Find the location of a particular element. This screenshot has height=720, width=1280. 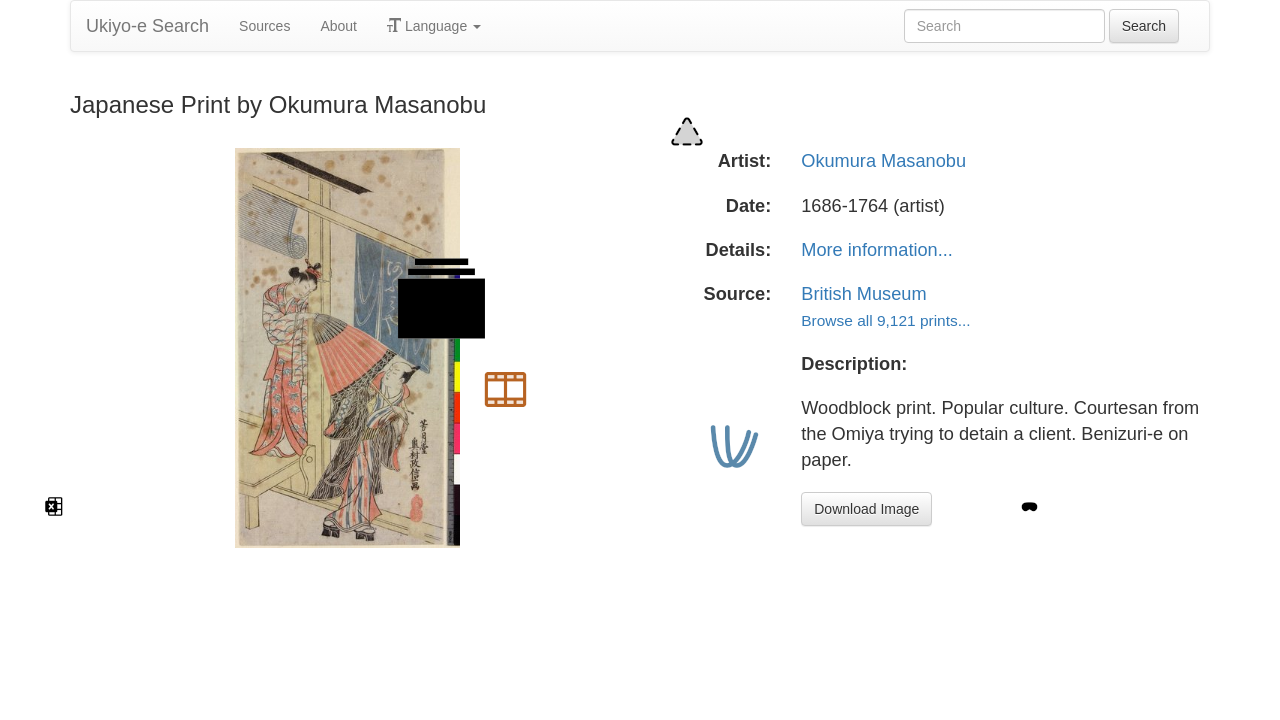

indicates a draft or incomplete state is located at coordinates (687, 132).